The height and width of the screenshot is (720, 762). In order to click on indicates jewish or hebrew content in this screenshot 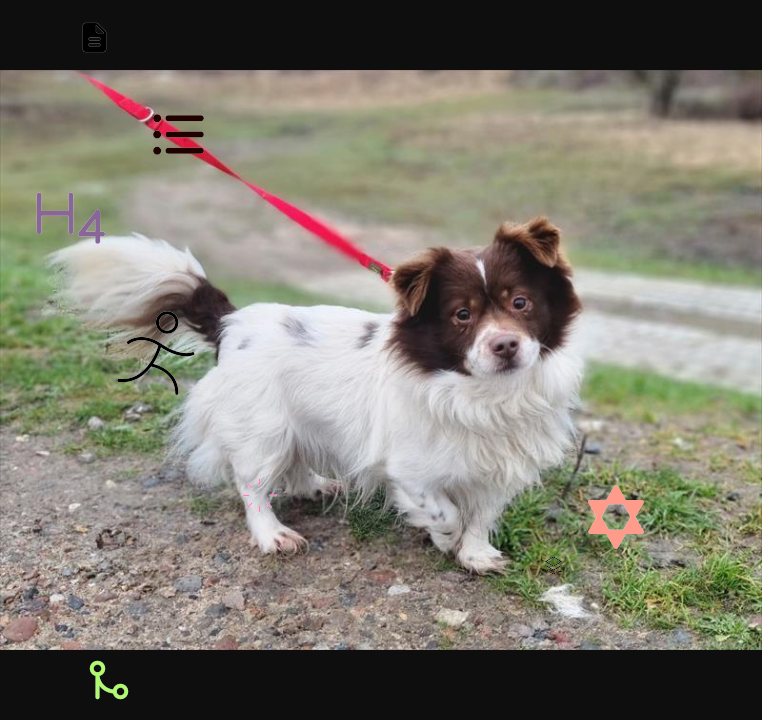, I will do `click(616, 517)`.